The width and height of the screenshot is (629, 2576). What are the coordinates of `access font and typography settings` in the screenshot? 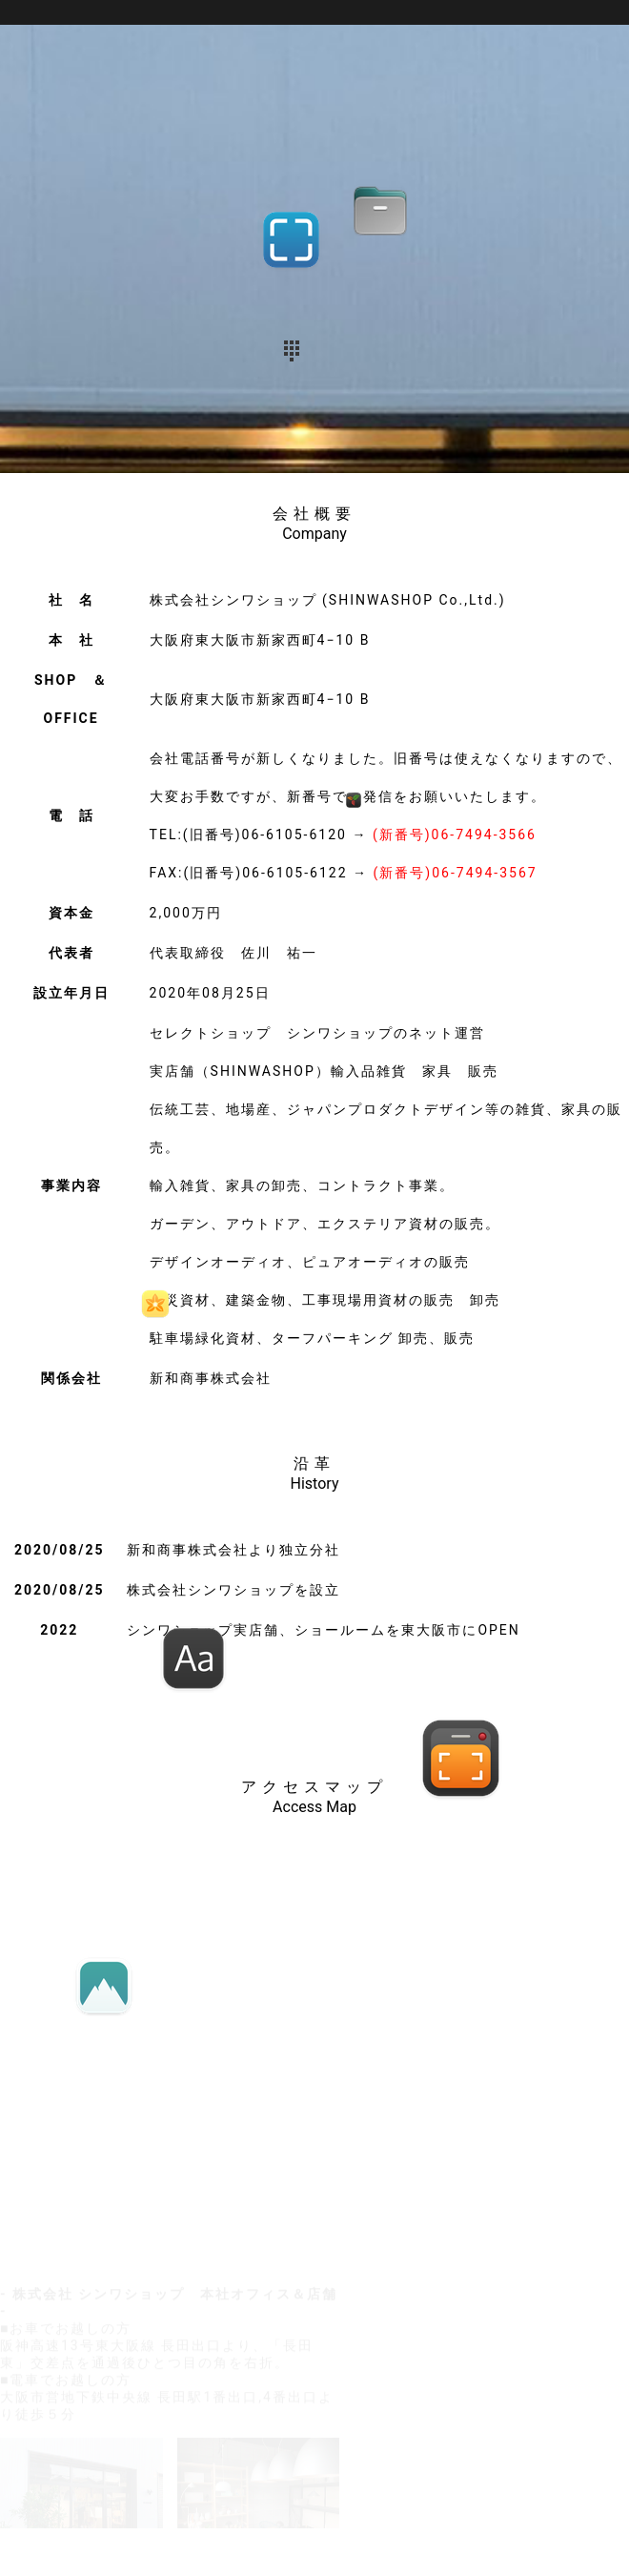 It's located at (193, 1659).